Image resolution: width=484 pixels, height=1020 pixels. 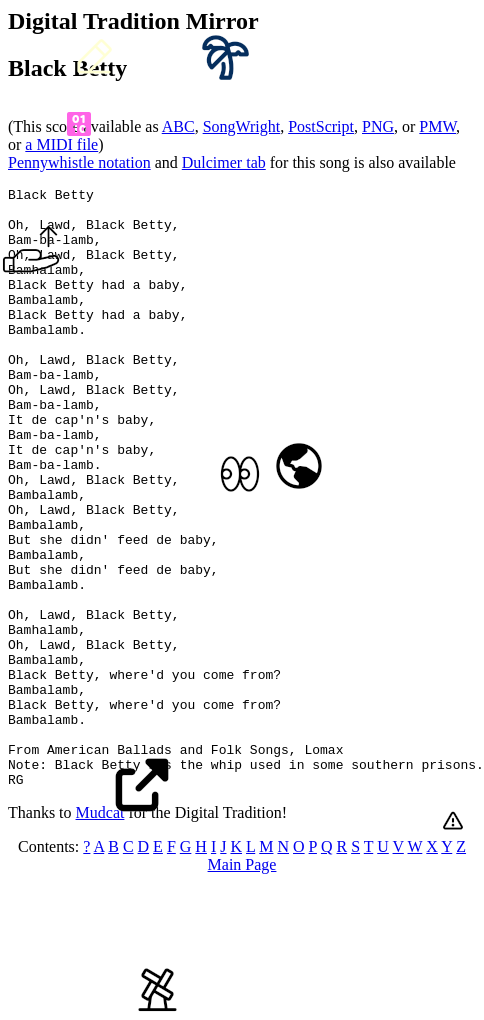 I want to click on indicates wind or renewable energy settings, so click(x=157, y=990).